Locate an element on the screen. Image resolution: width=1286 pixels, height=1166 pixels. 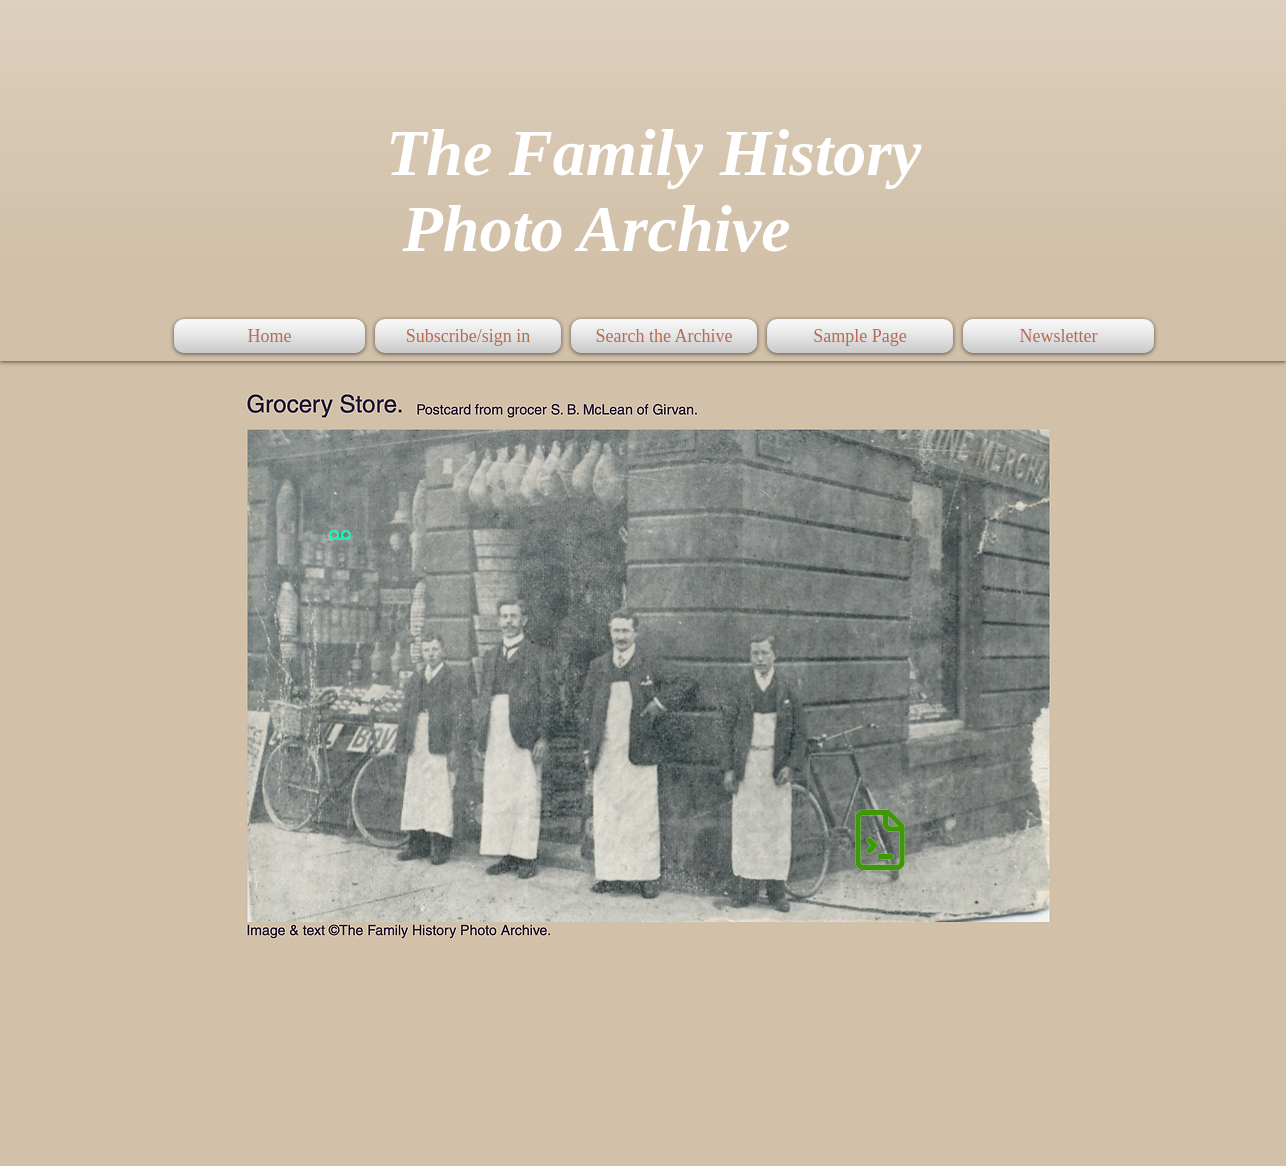
open terminal or command line file is located at coordinates (880, 840).